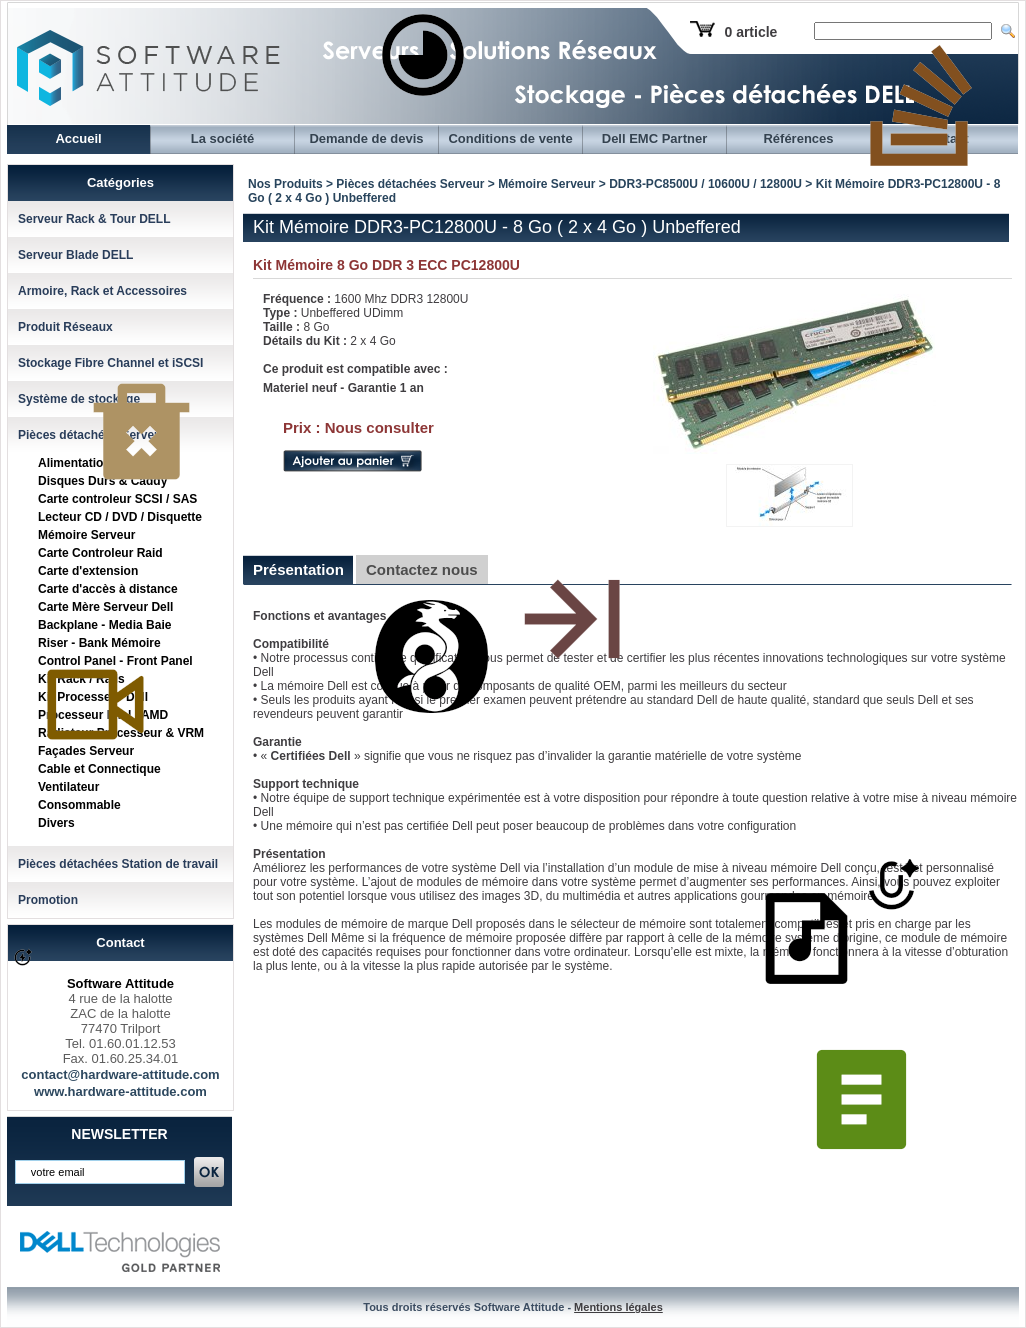  Describe the element at coordinates (423, 55) in the screenshot. I see `indicates 75% progress complete` at that location.